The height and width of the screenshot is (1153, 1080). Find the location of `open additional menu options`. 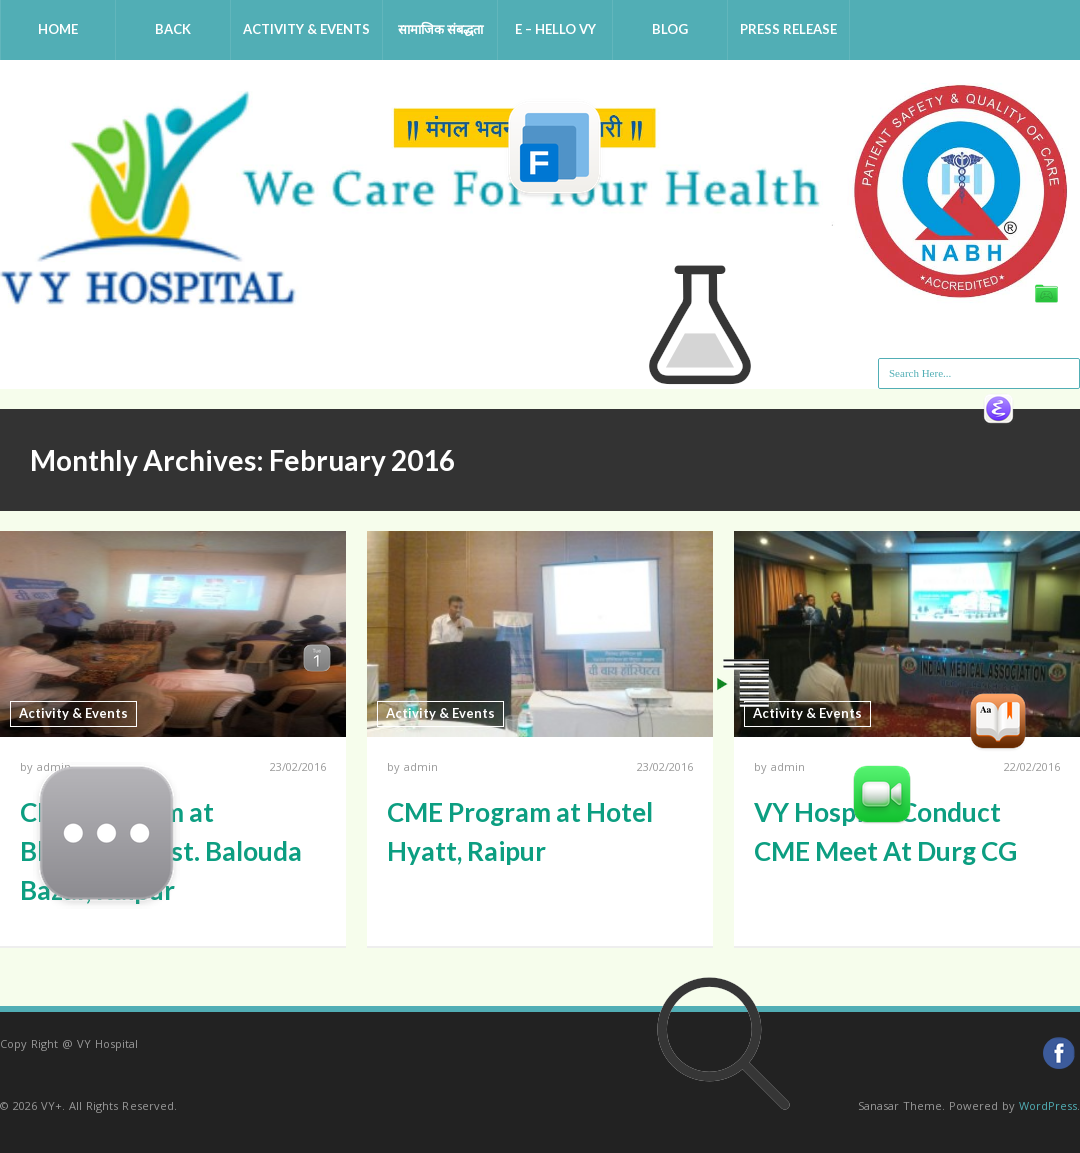

open additional menu options is located at coordinates (106, 835).